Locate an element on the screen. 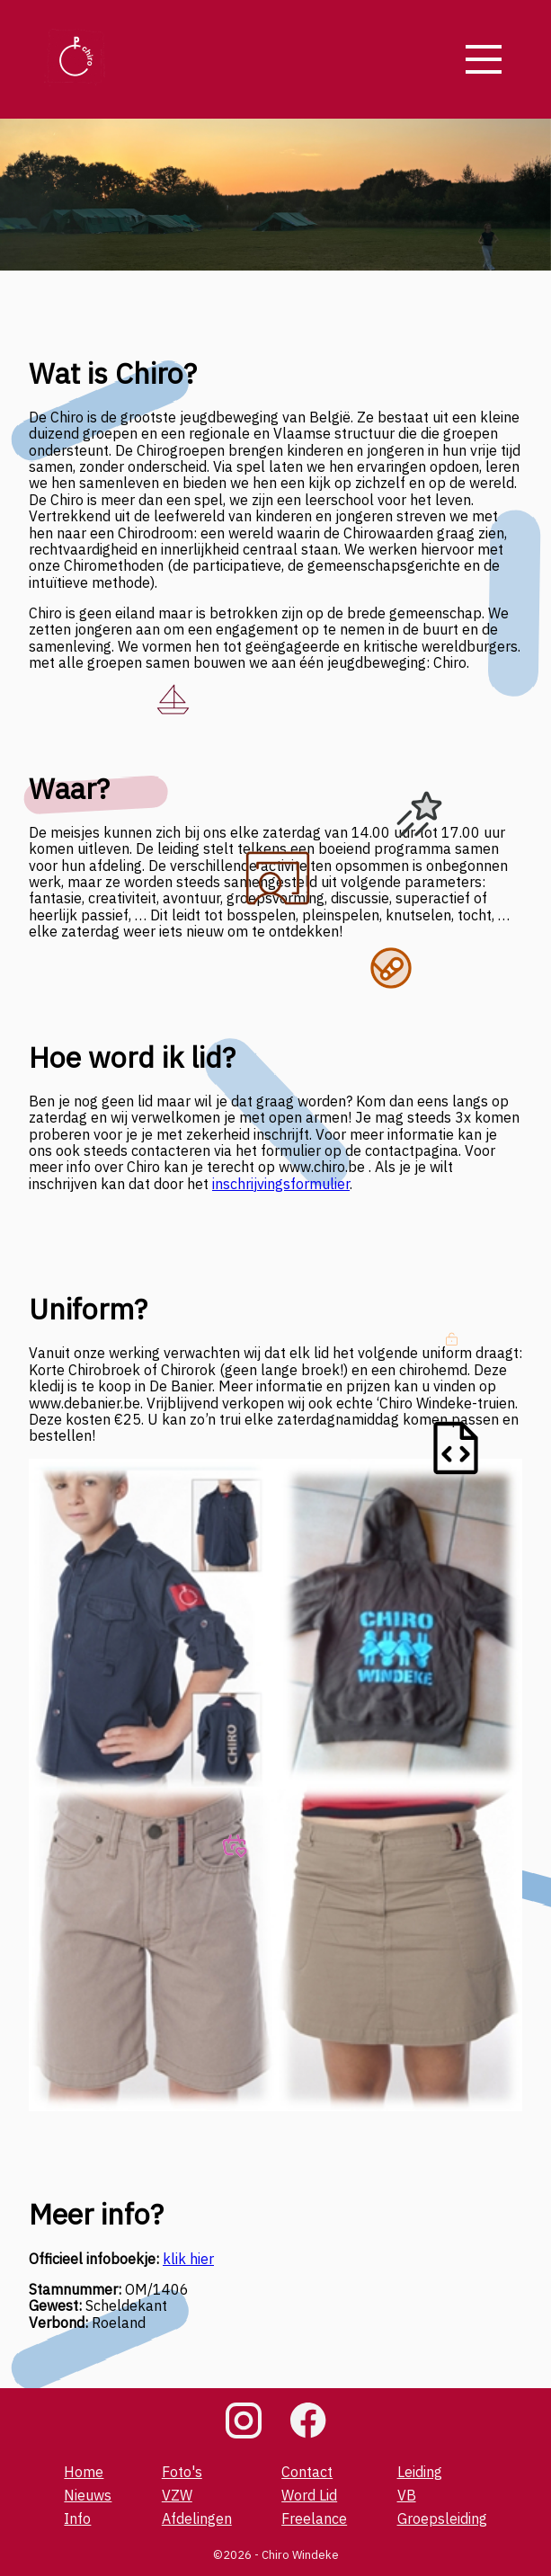 The height and width of the screenshot is (2576, 551). open Steam application is located at coordinates (391, 968).